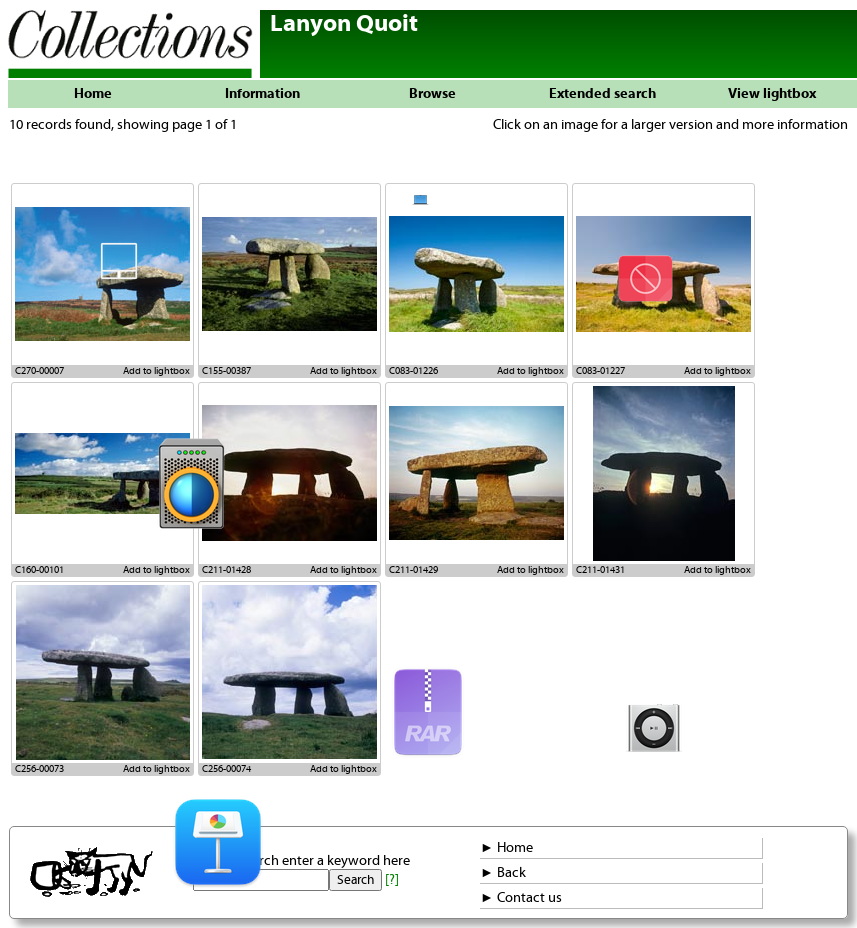 The image size is (857, 928). I want to click on indicates this macbook air in system preferences, so click(420, 198).